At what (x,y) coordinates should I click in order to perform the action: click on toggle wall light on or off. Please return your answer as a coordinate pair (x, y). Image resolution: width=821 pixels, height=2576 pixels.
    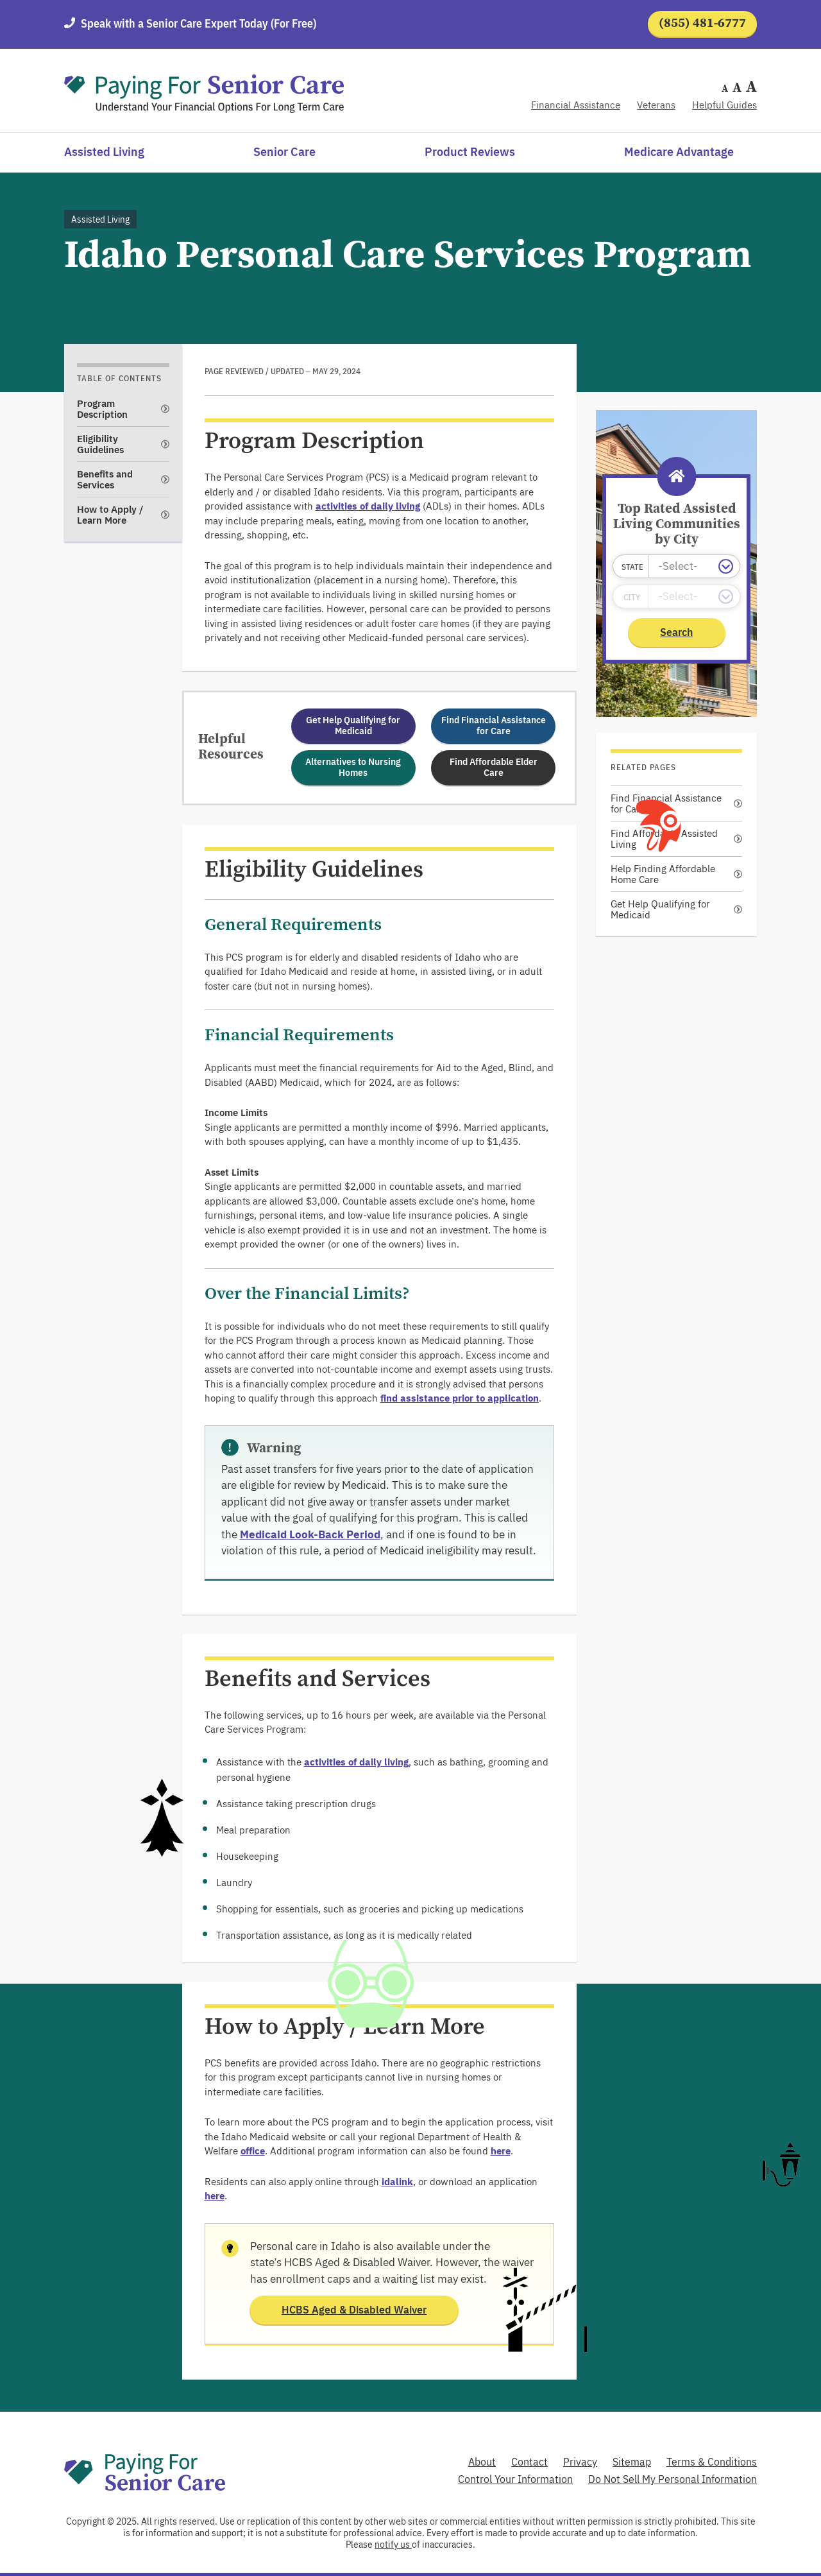
    Looking at the image, I should click on (785, 2164).